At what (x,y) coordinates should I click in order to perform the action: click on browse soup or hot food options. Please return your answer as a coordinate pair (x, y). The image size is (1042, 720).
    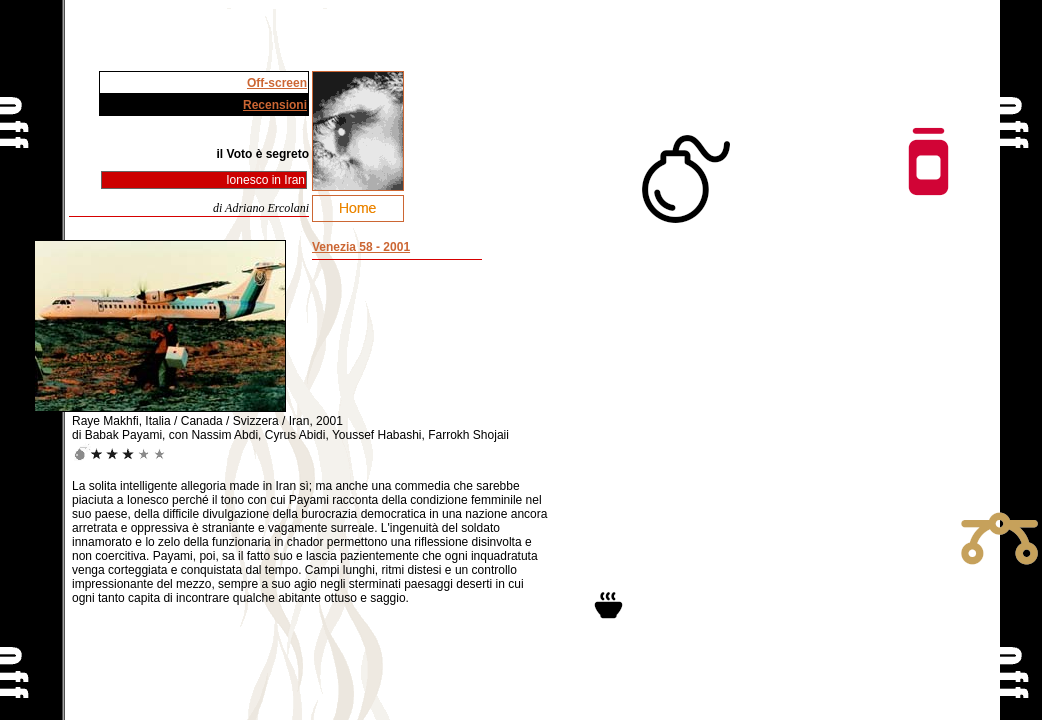
    Looking at the image, I should click on (608, 604).